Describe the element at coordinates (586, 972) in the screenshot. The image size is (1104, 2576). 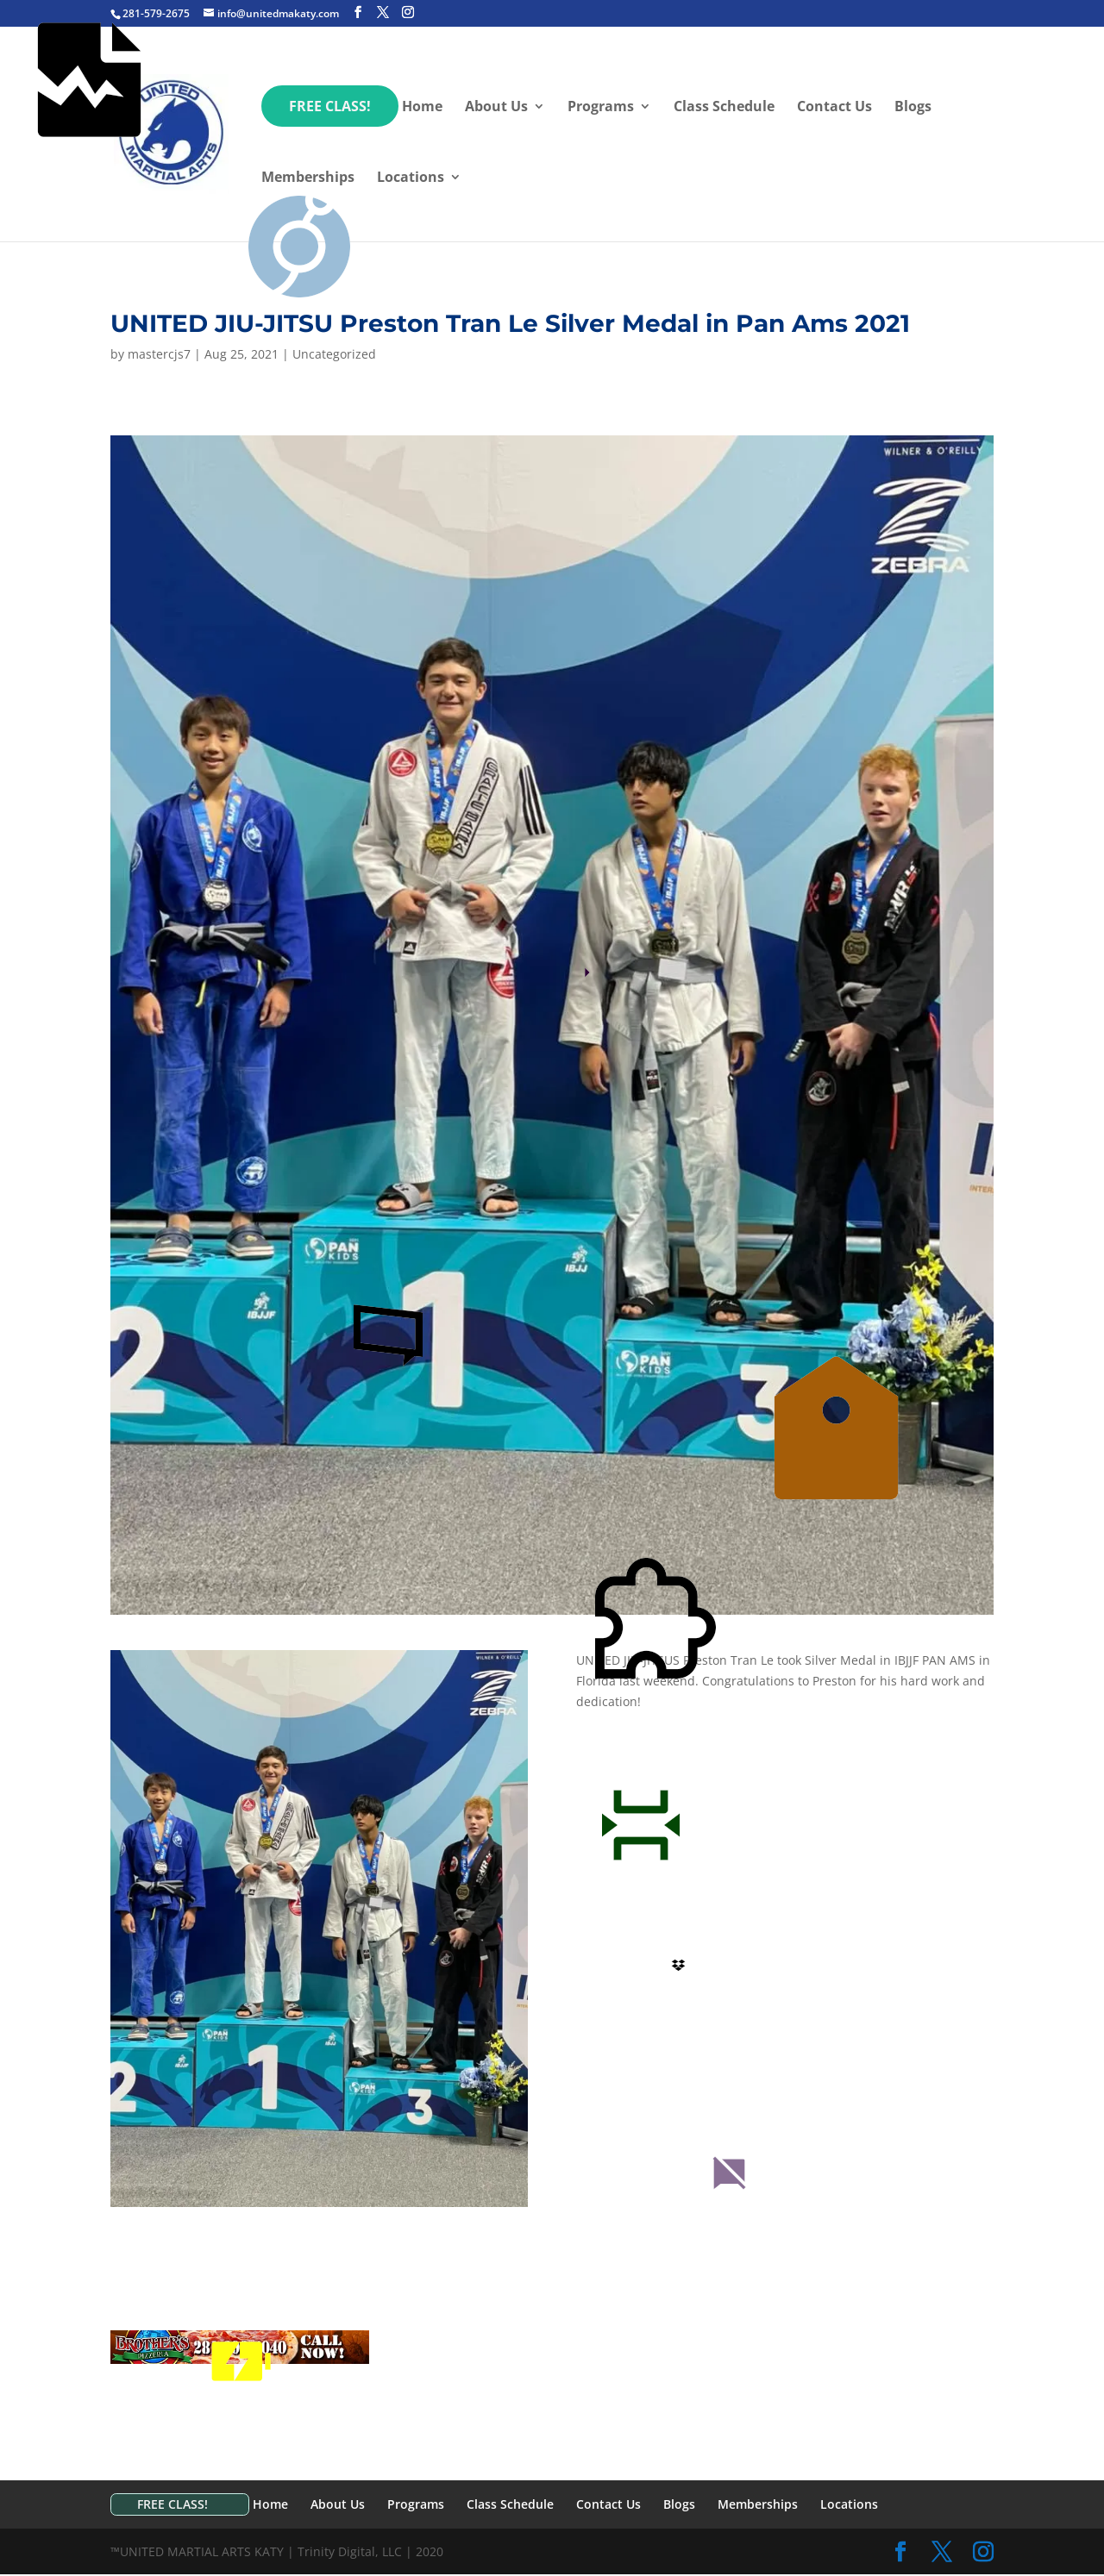
I see `navigate to the next item or screen` at that location.